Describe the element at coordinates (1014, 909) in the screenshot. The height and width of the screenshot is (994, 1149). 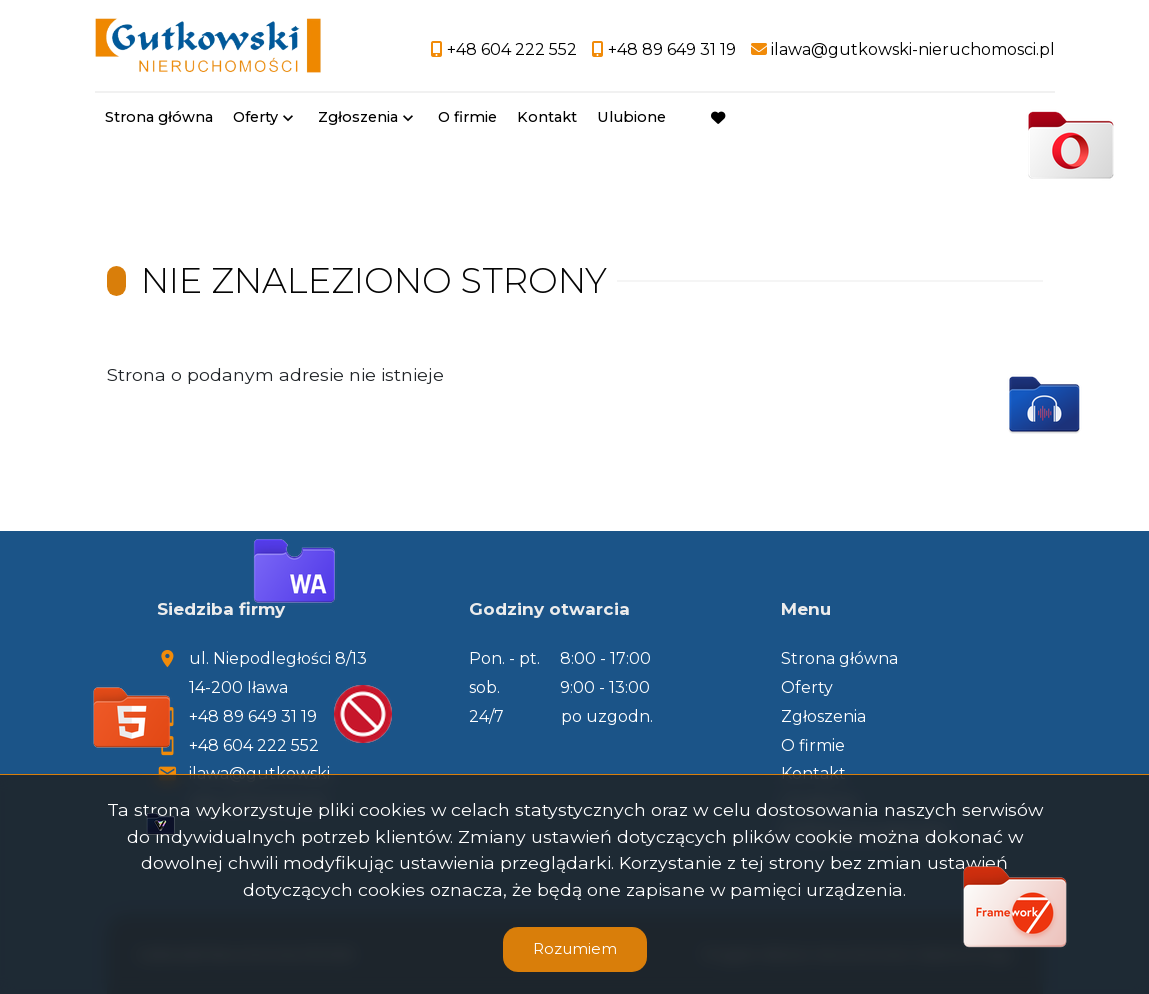
I see `open framework7 project folder` at that location.